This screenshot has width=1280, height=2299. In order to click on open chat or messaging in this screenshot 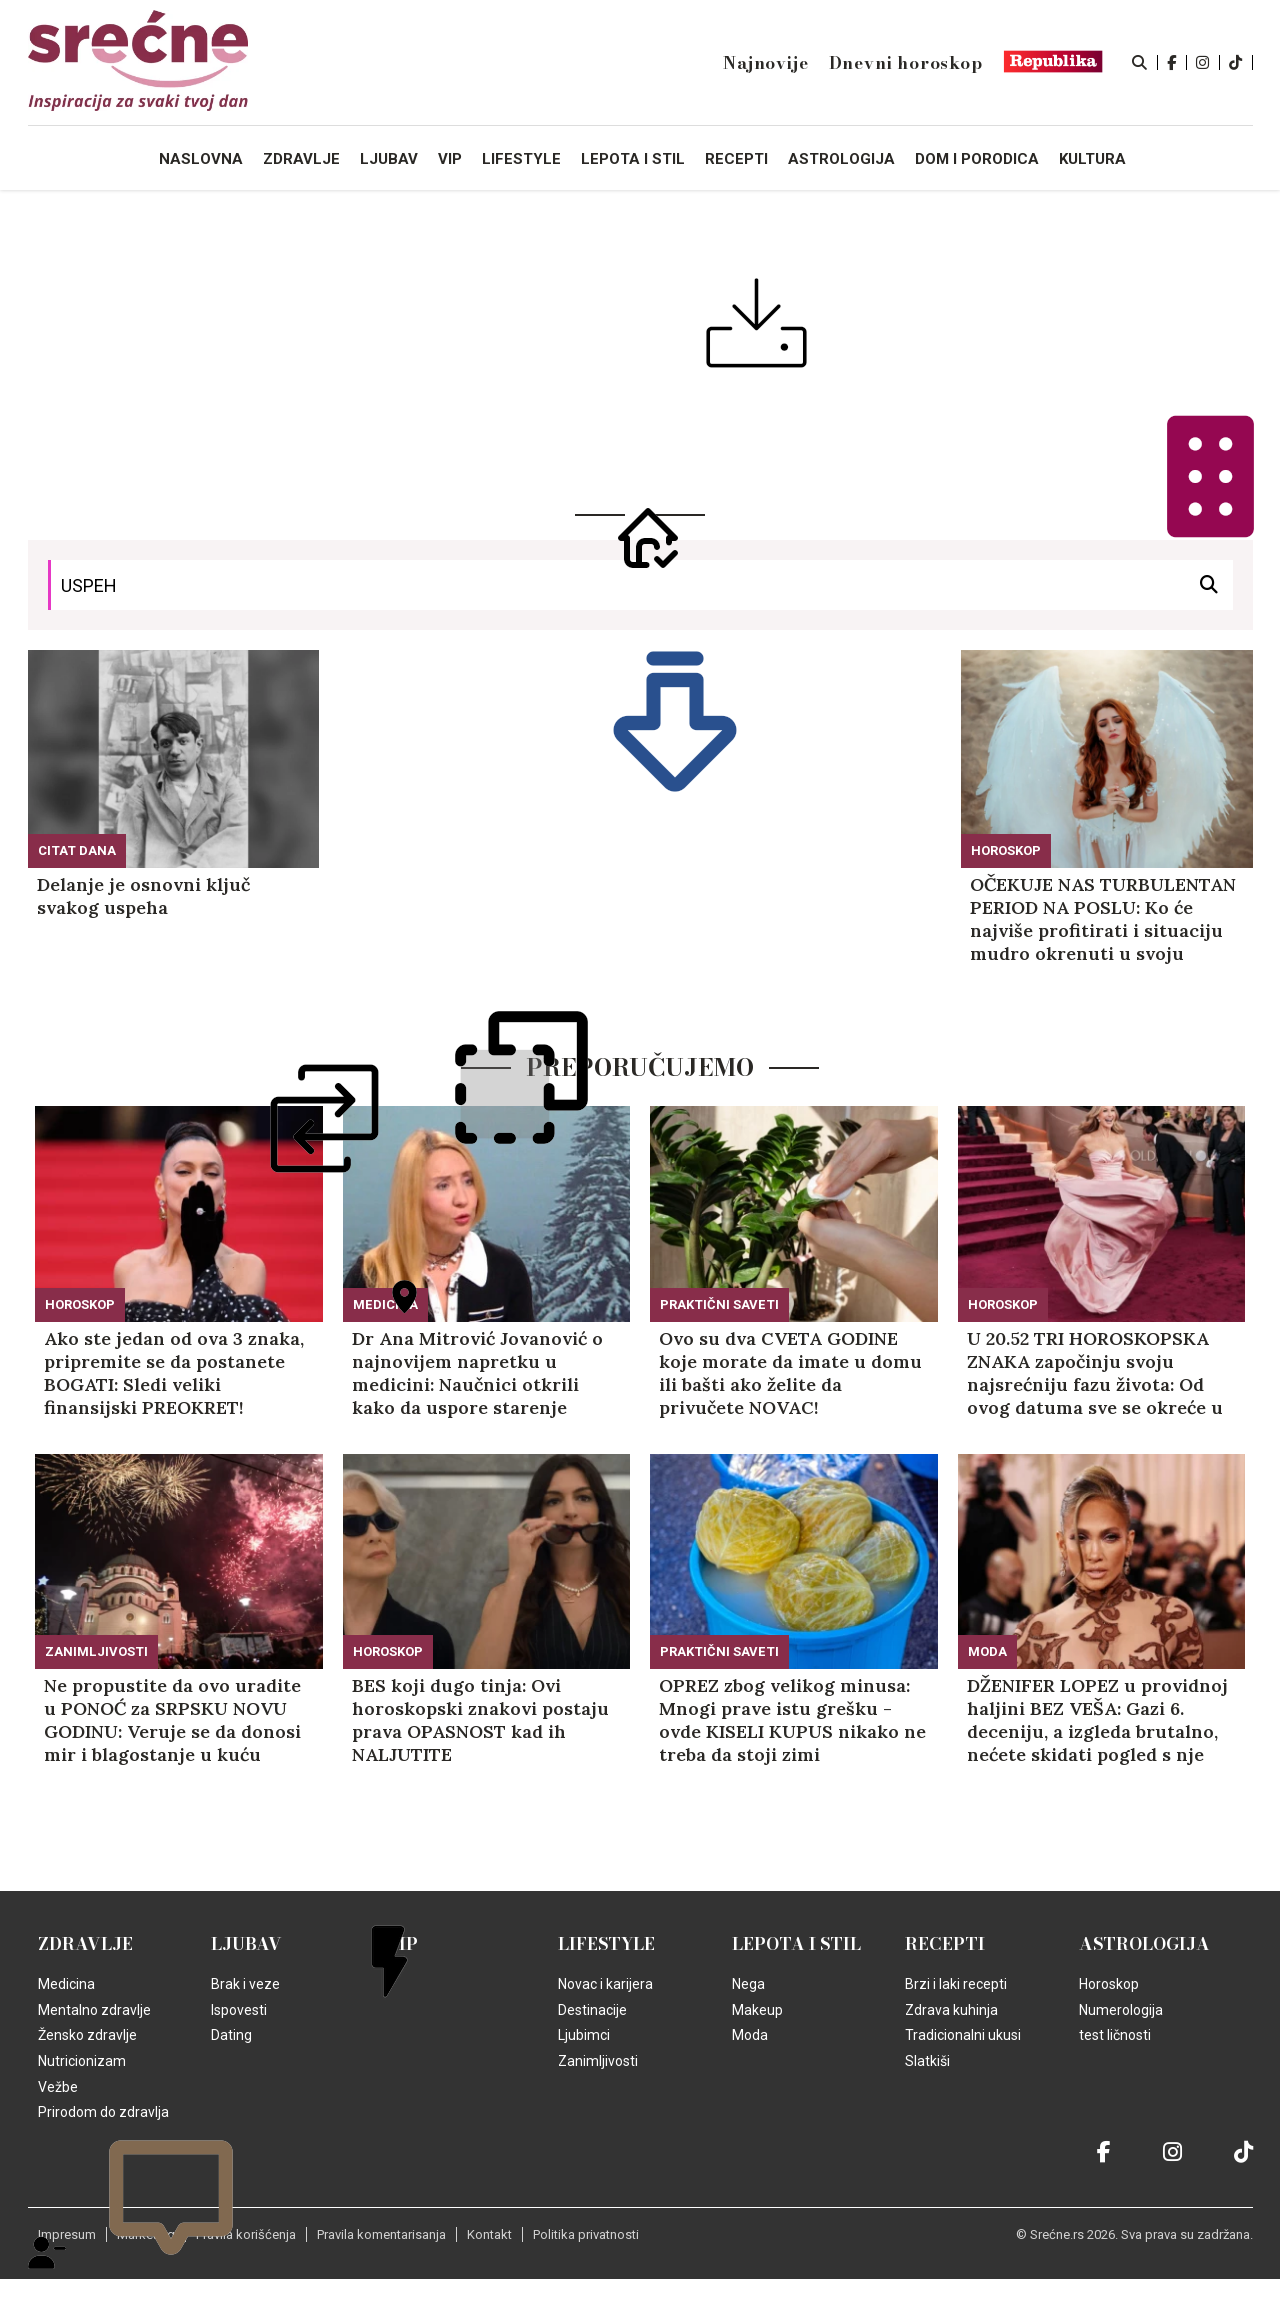, I will do `click(171, 2193)`.